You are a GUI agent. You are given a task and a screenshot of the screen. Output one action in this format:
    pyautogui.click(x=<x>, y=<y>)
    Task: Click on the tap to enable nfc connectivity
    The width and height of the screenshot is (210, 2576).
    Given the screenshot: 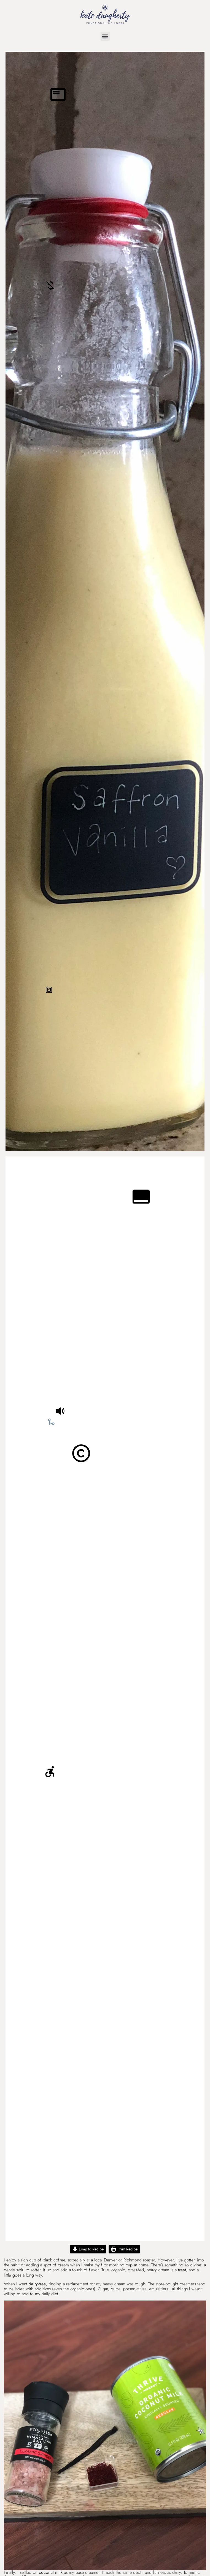 What is the action you would take?
    pyautogui.click(x=49, y=990)
    